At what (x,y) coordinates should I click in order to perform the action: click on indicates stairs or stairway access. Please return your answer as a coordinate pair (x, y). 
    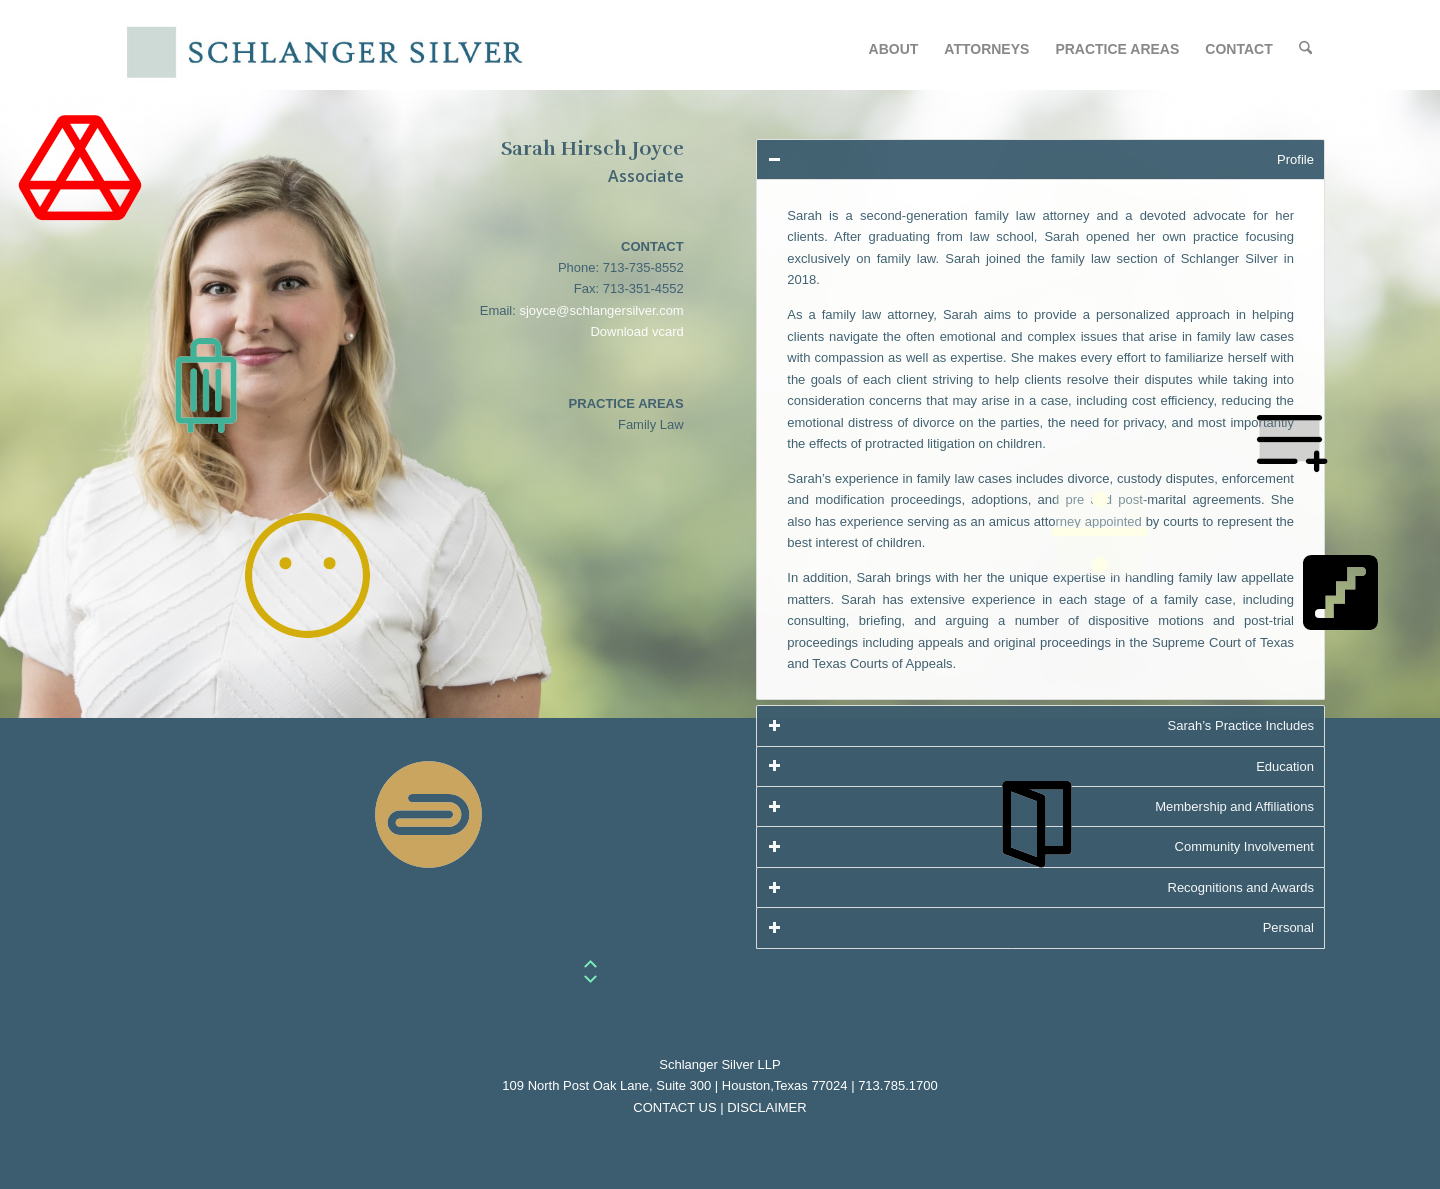
    Looking at the image, I should click on (1340, 592).